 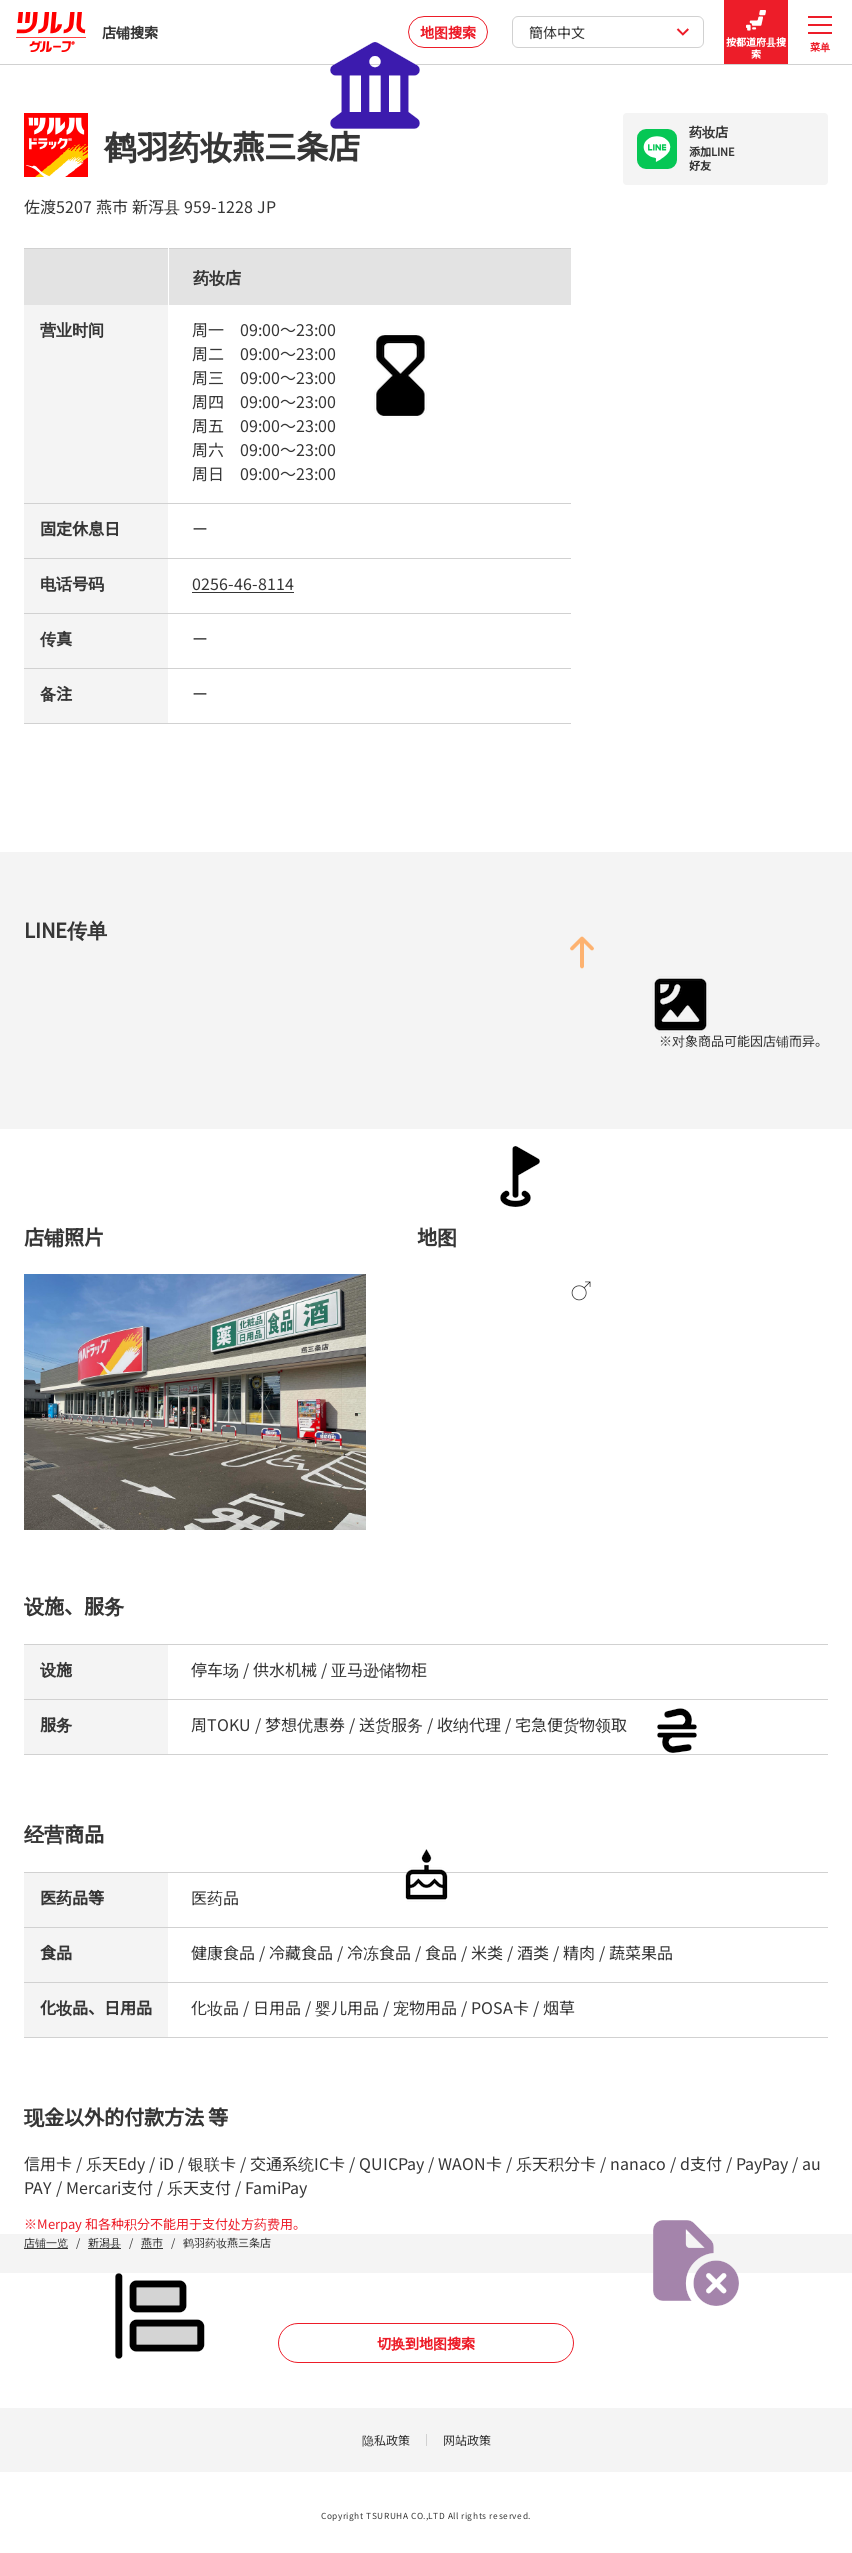 I want to click on align text or content to the left, so click(x=158, y=2316).